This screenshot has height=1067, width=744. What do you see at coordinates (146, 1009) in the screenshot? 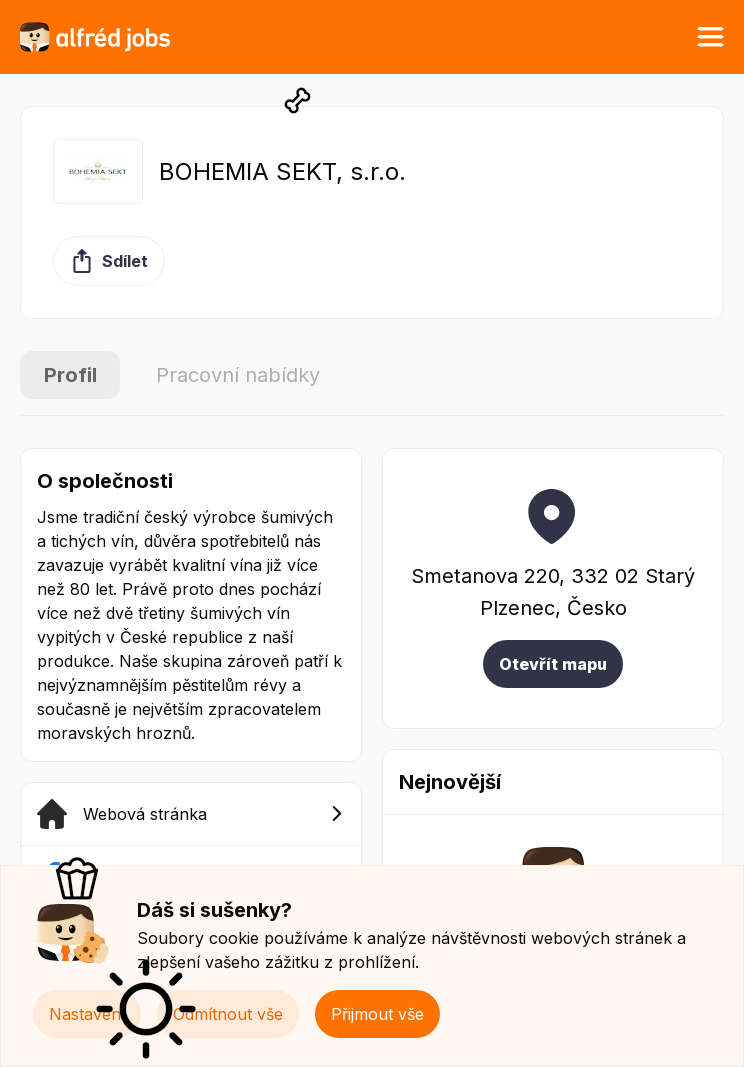
I see `switch to light mode` at bounding box center [146, 1009].